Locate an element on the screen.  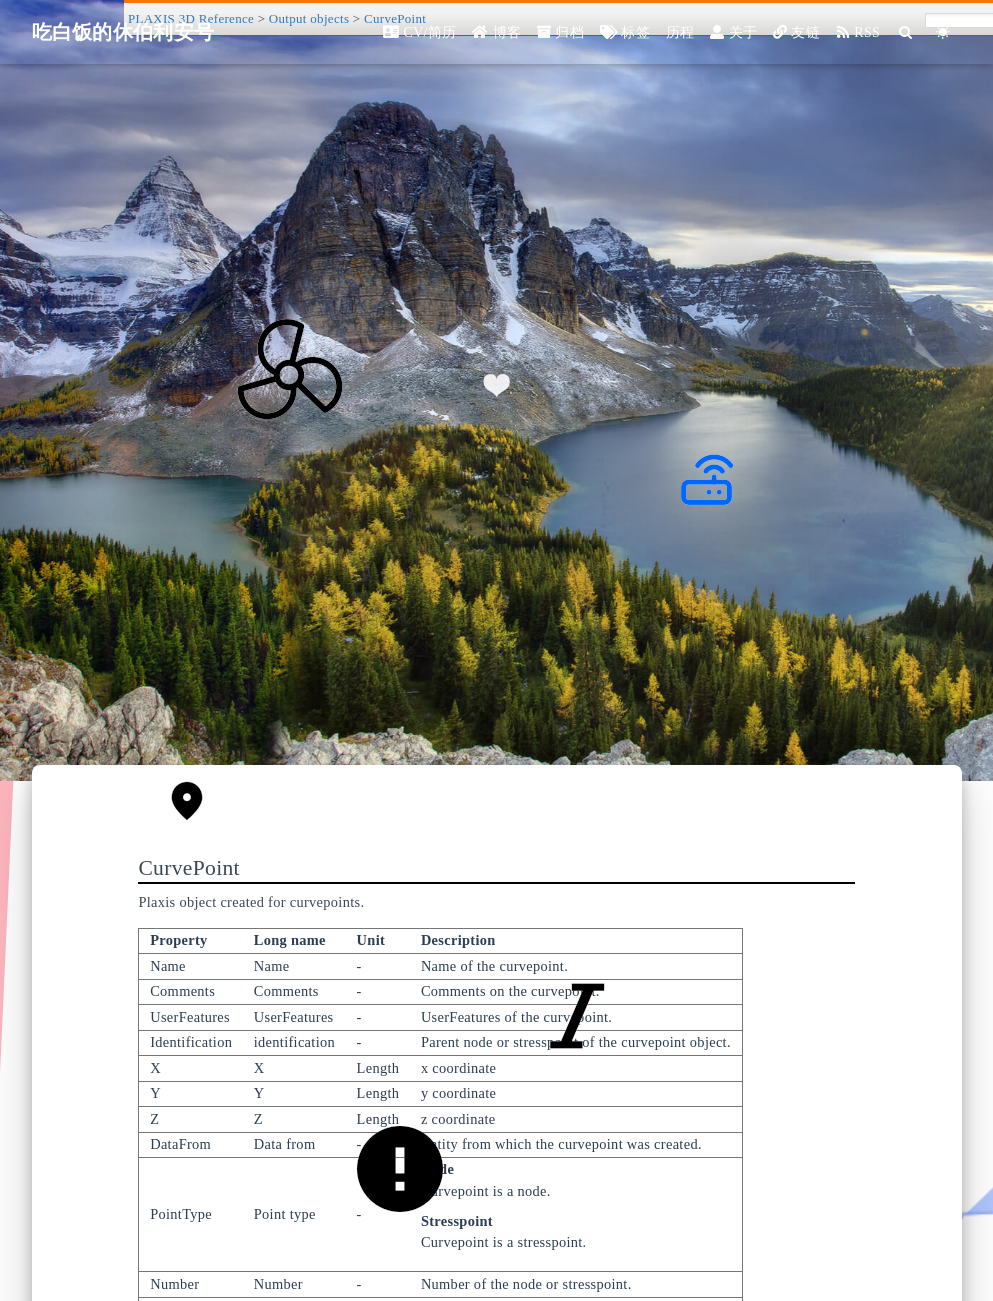
indicates an error or warning state is located at coordinates (400, 1169).